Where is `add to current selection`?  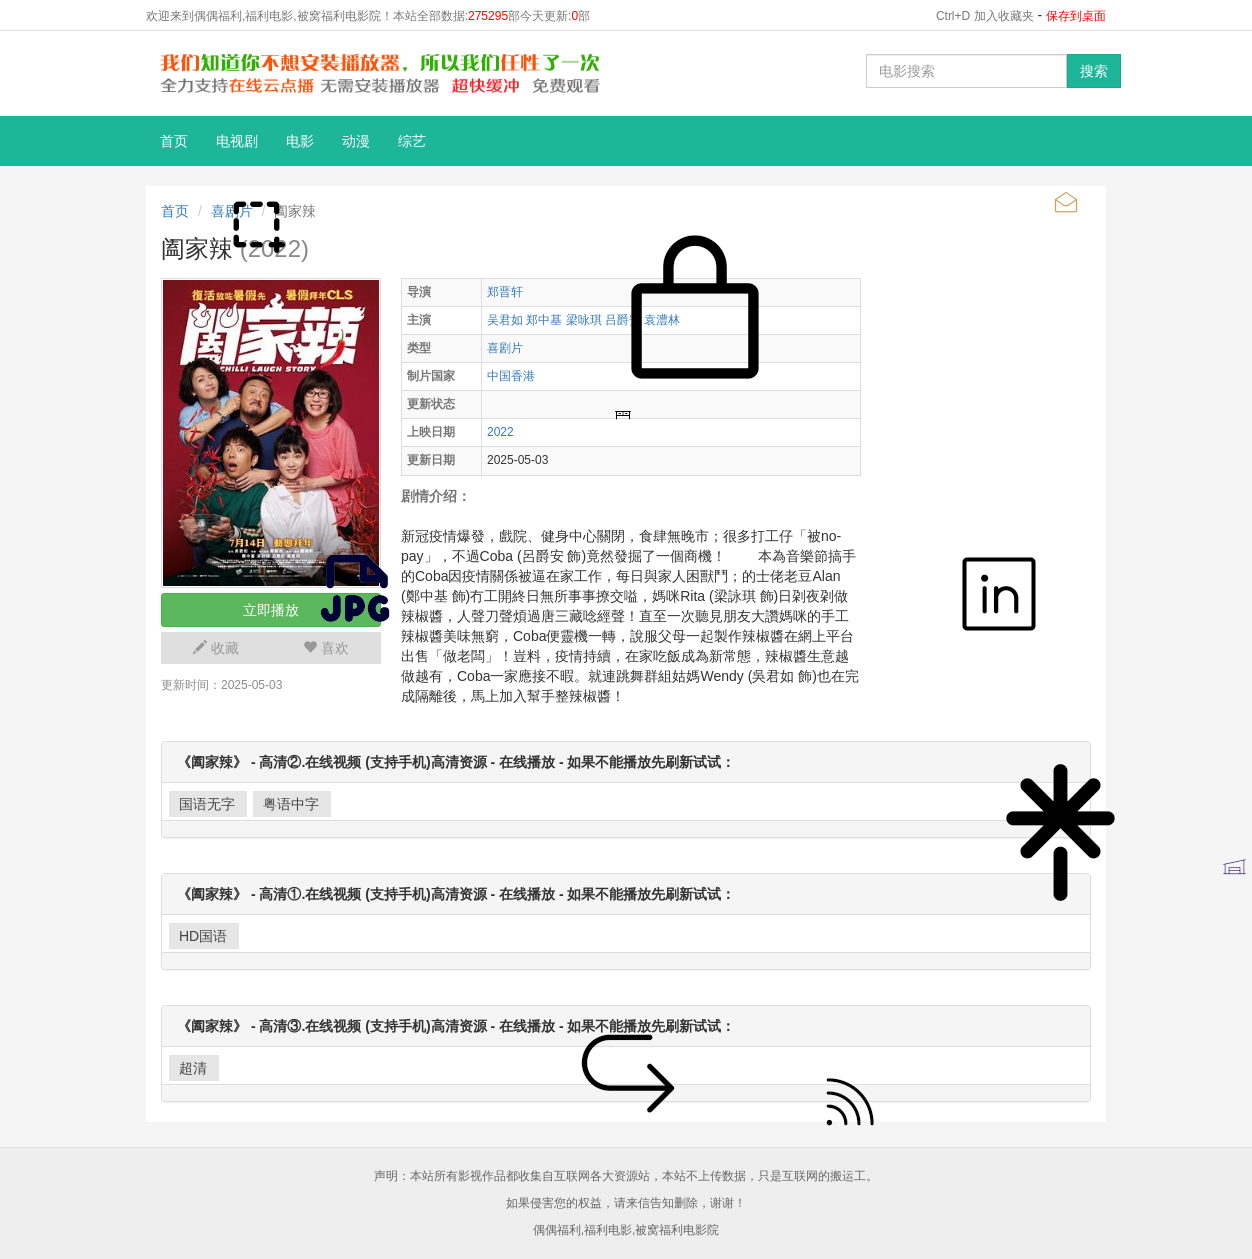
add to current selection is located at coordinates (256, 224).